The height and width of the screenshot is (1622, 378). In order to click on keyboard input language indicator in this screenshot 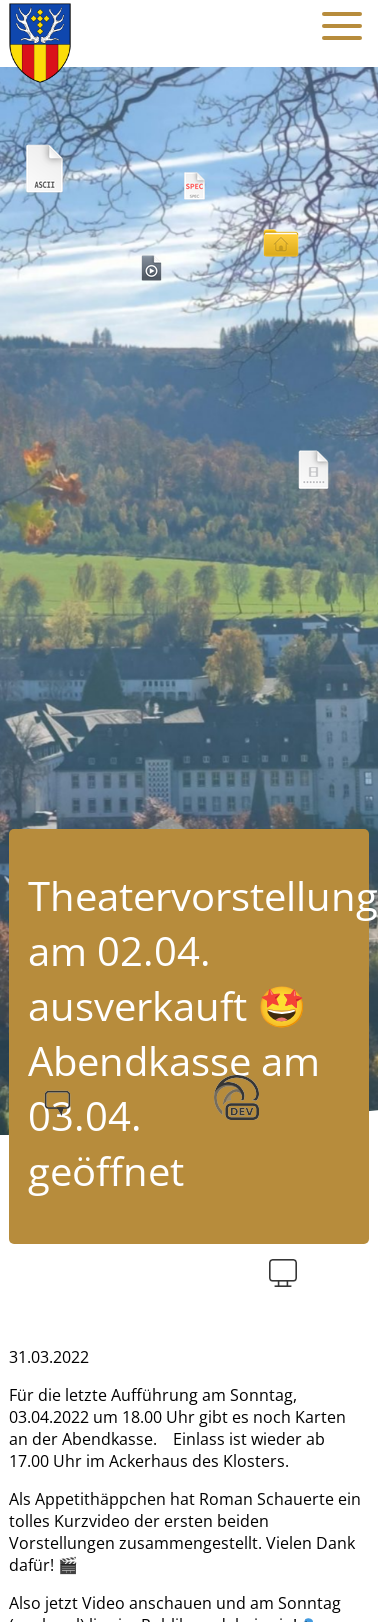, I will do `click(57, 1103)`.